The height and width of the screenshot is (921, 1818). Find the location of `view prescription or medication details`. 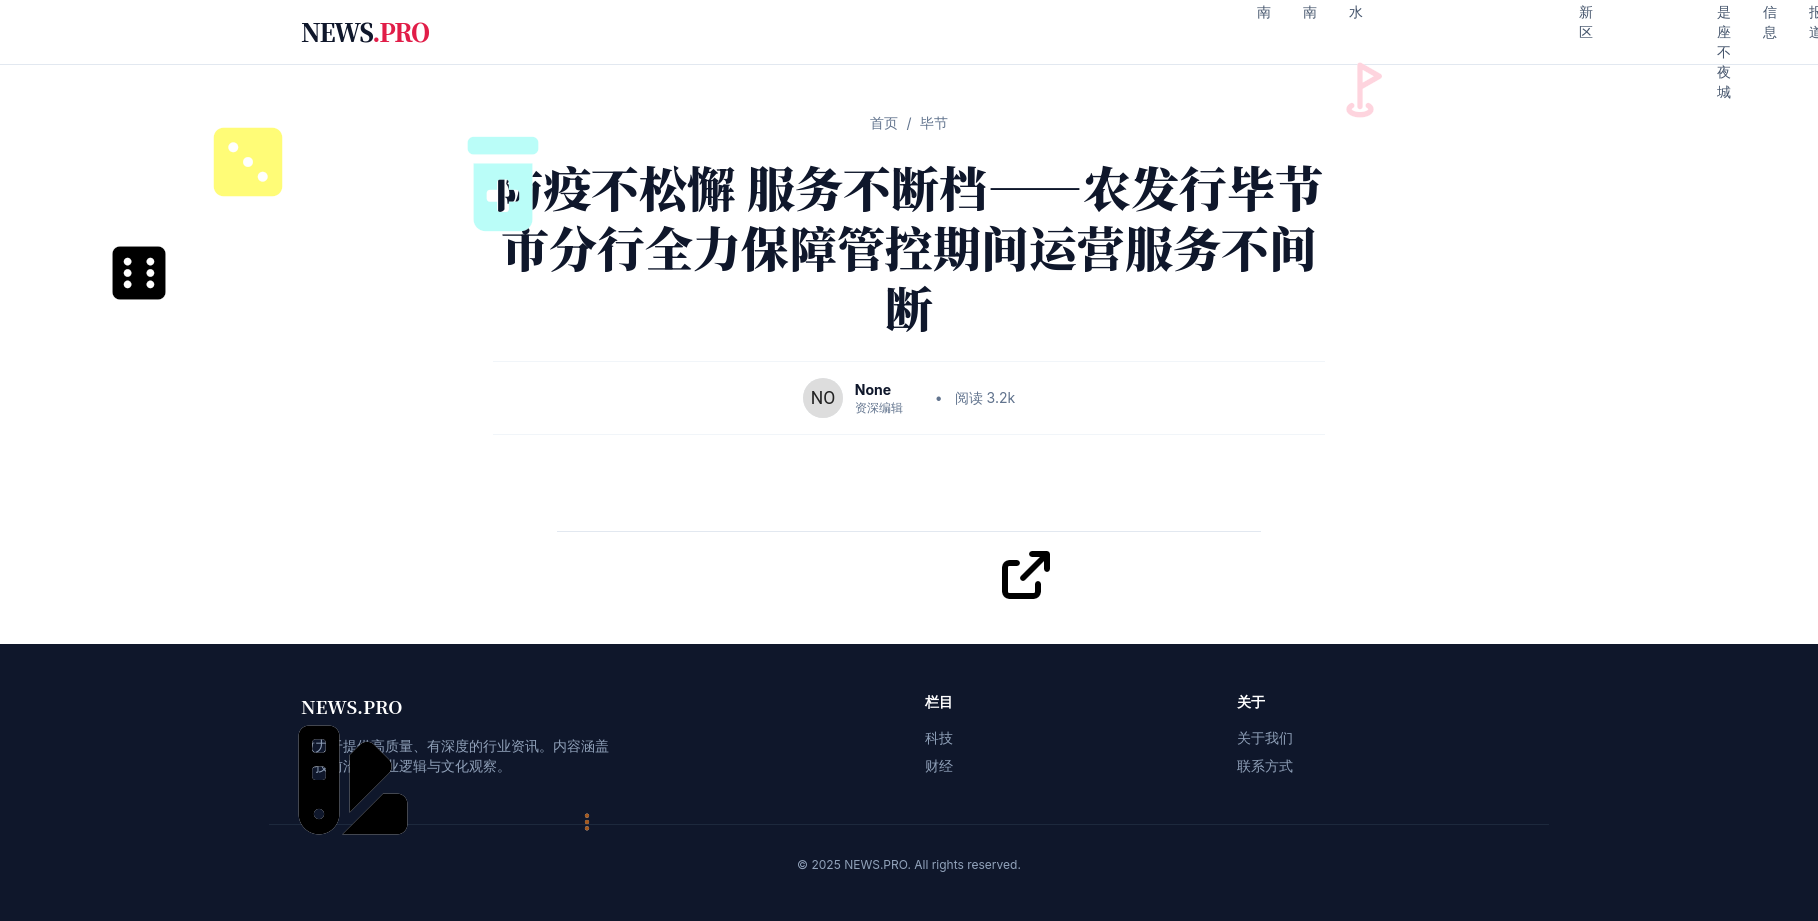

view prescription or medication details is located at coordinates (503, 184).